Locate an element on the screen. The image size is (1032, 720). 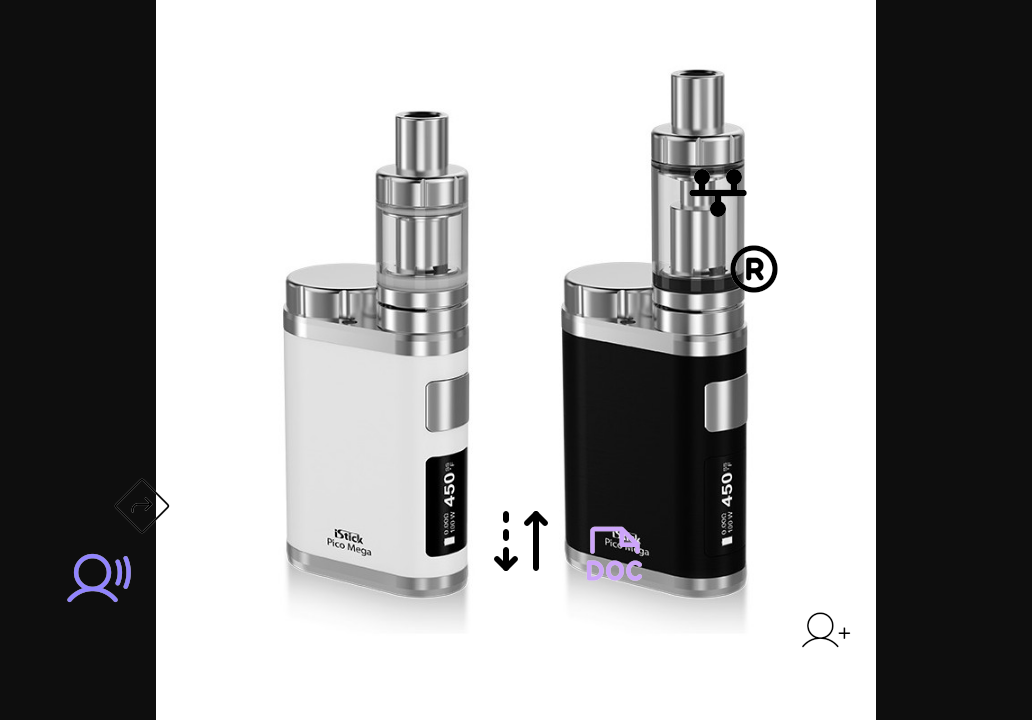
indicates a turn or direction change ahead is located at coordinates (142, 506).